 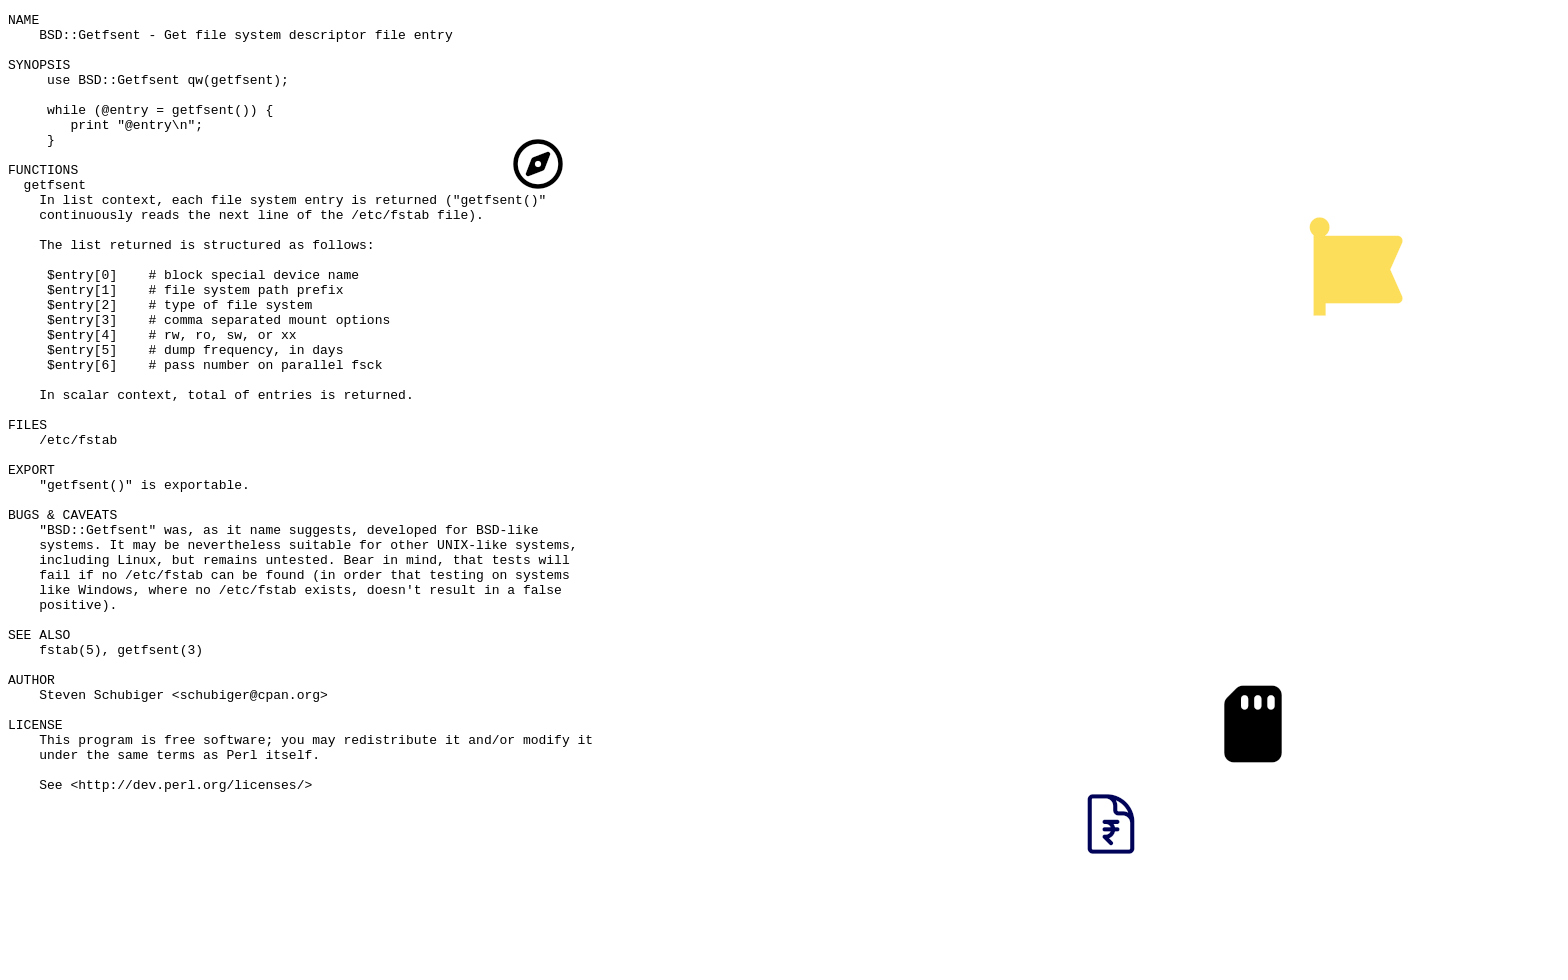 What do you see at coordinates (1253, 724) in the screenshot?
I see `access external storage` at bounding box center [1253, 724].